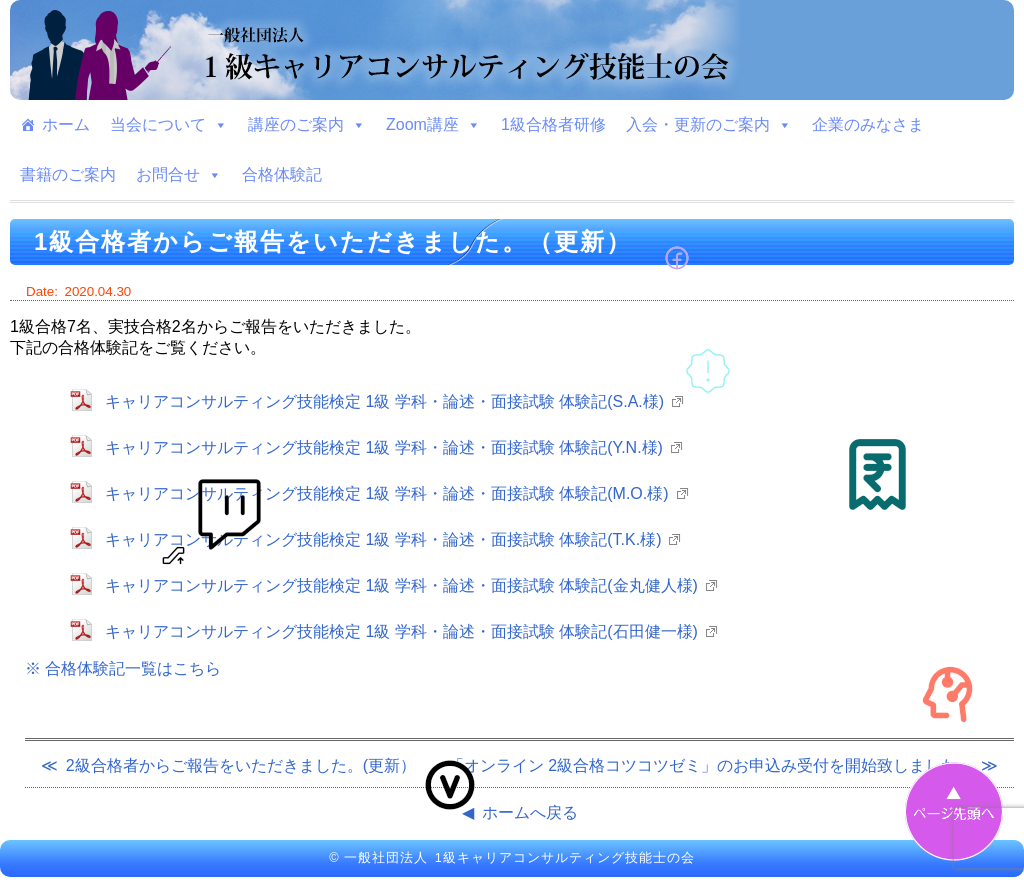 This screenshot has height=882, width=1024. Describe the element at coordinates (173, 555) in the screenshot. I see `indicates escalator going up` at that location.